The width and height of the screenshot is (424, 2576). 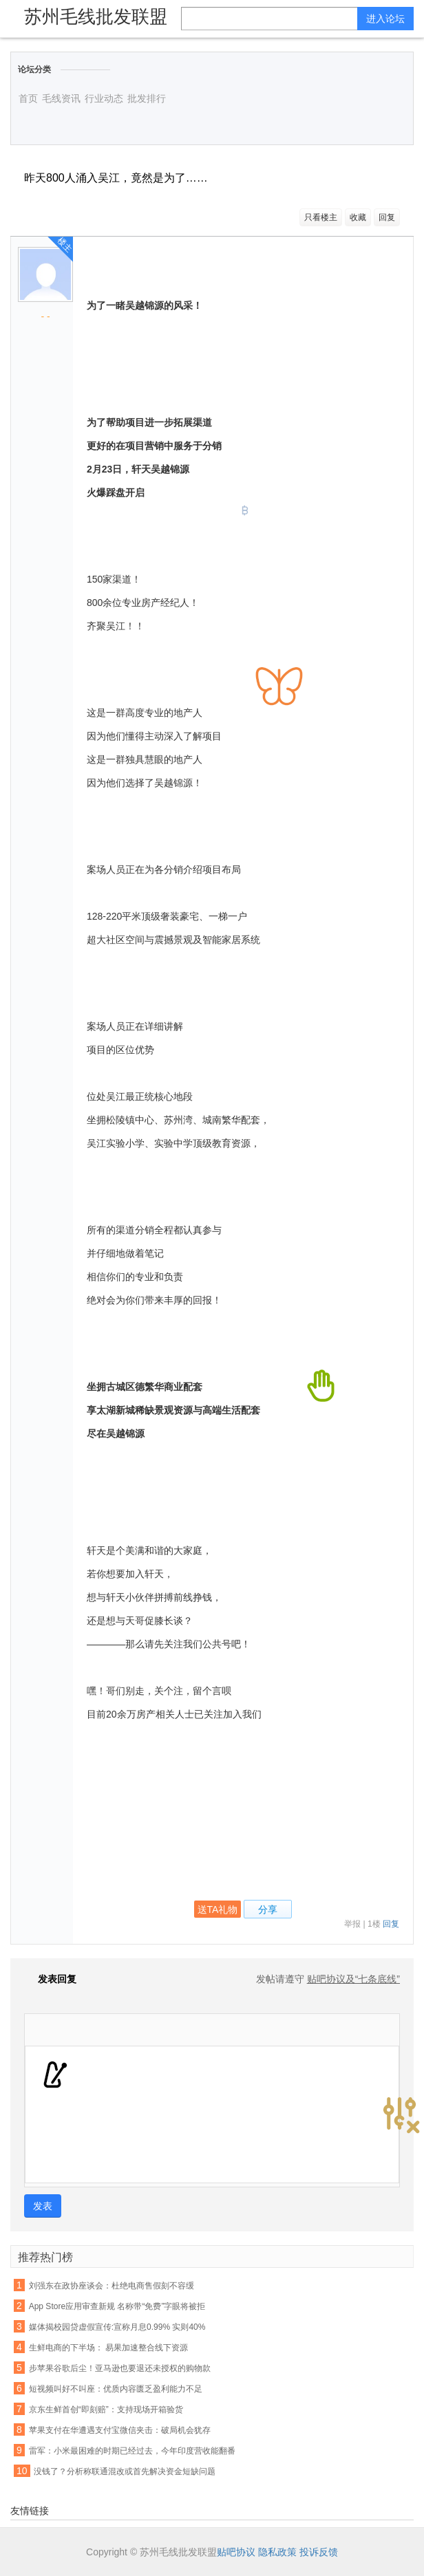 I want to click on indicates Thai baht currency, so click(x=245, y=510).